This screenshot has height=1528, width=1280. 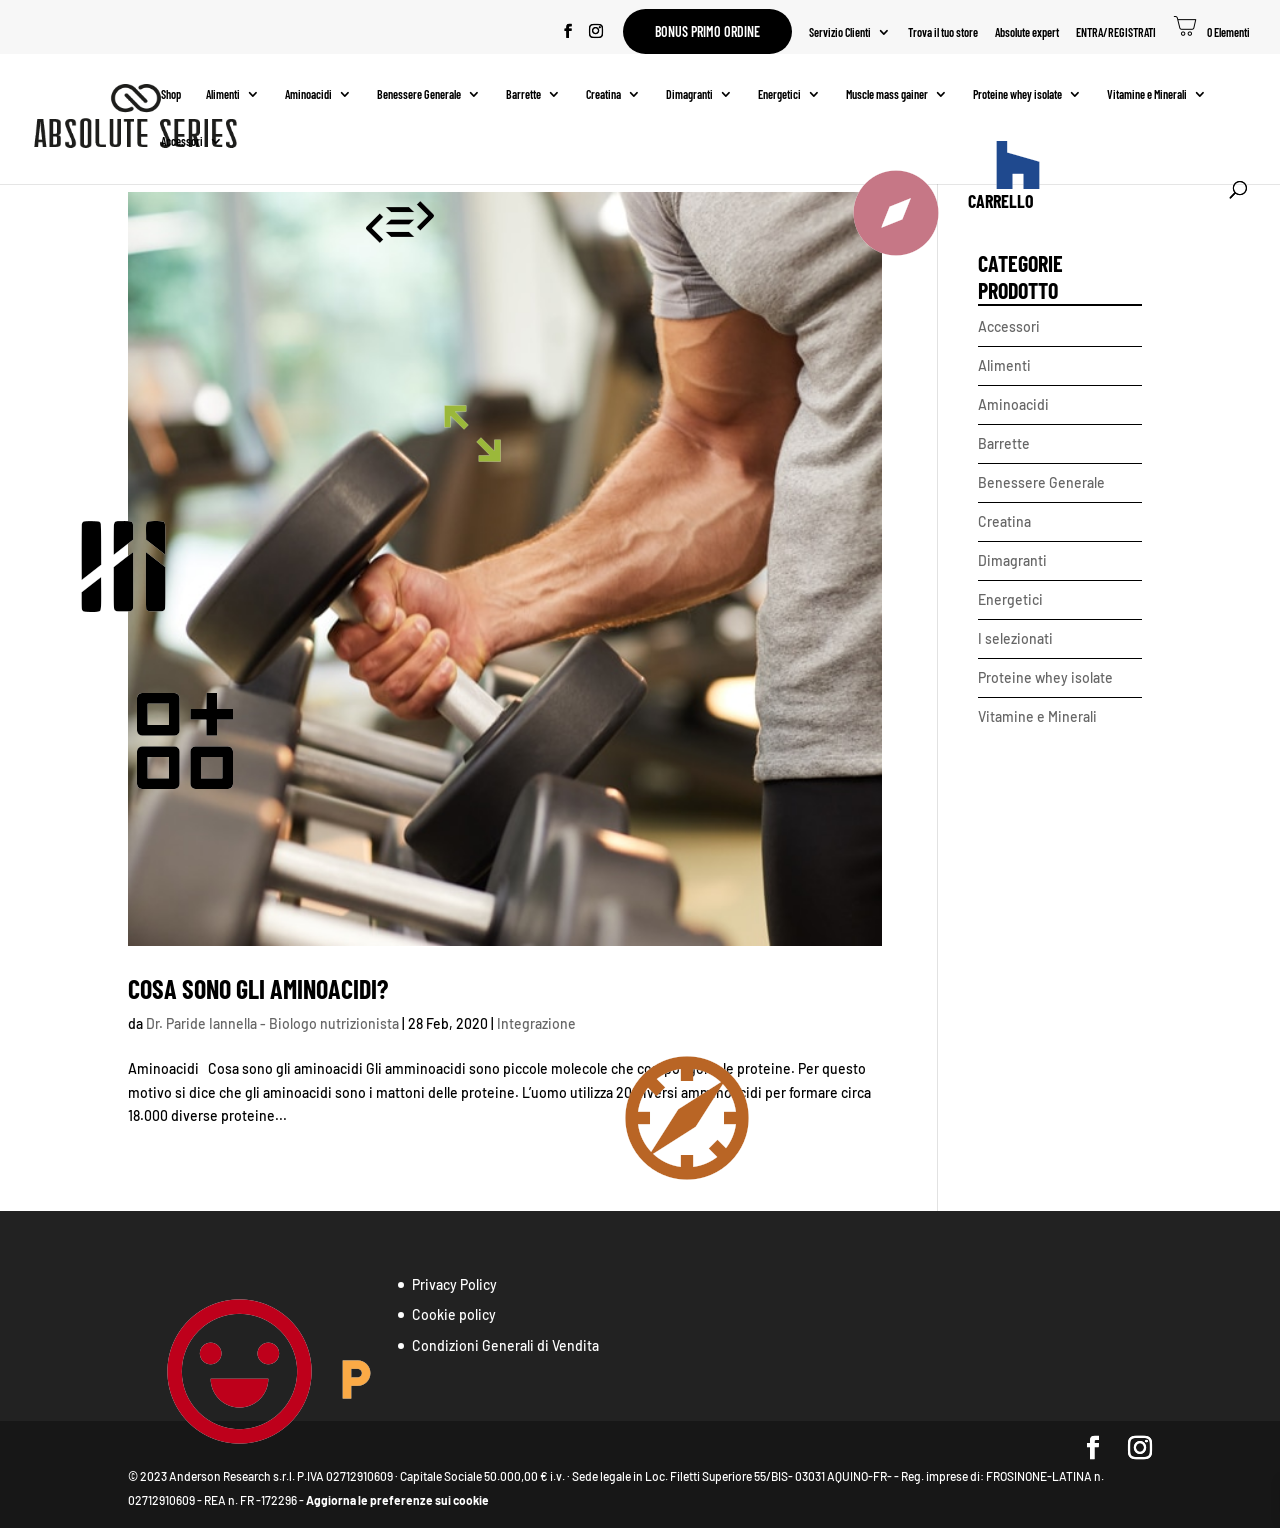 What do you see at coordinates (239, 1371) in the screenshot?
I see `add an emoji or reaction` at bounding box center [239, 1371].